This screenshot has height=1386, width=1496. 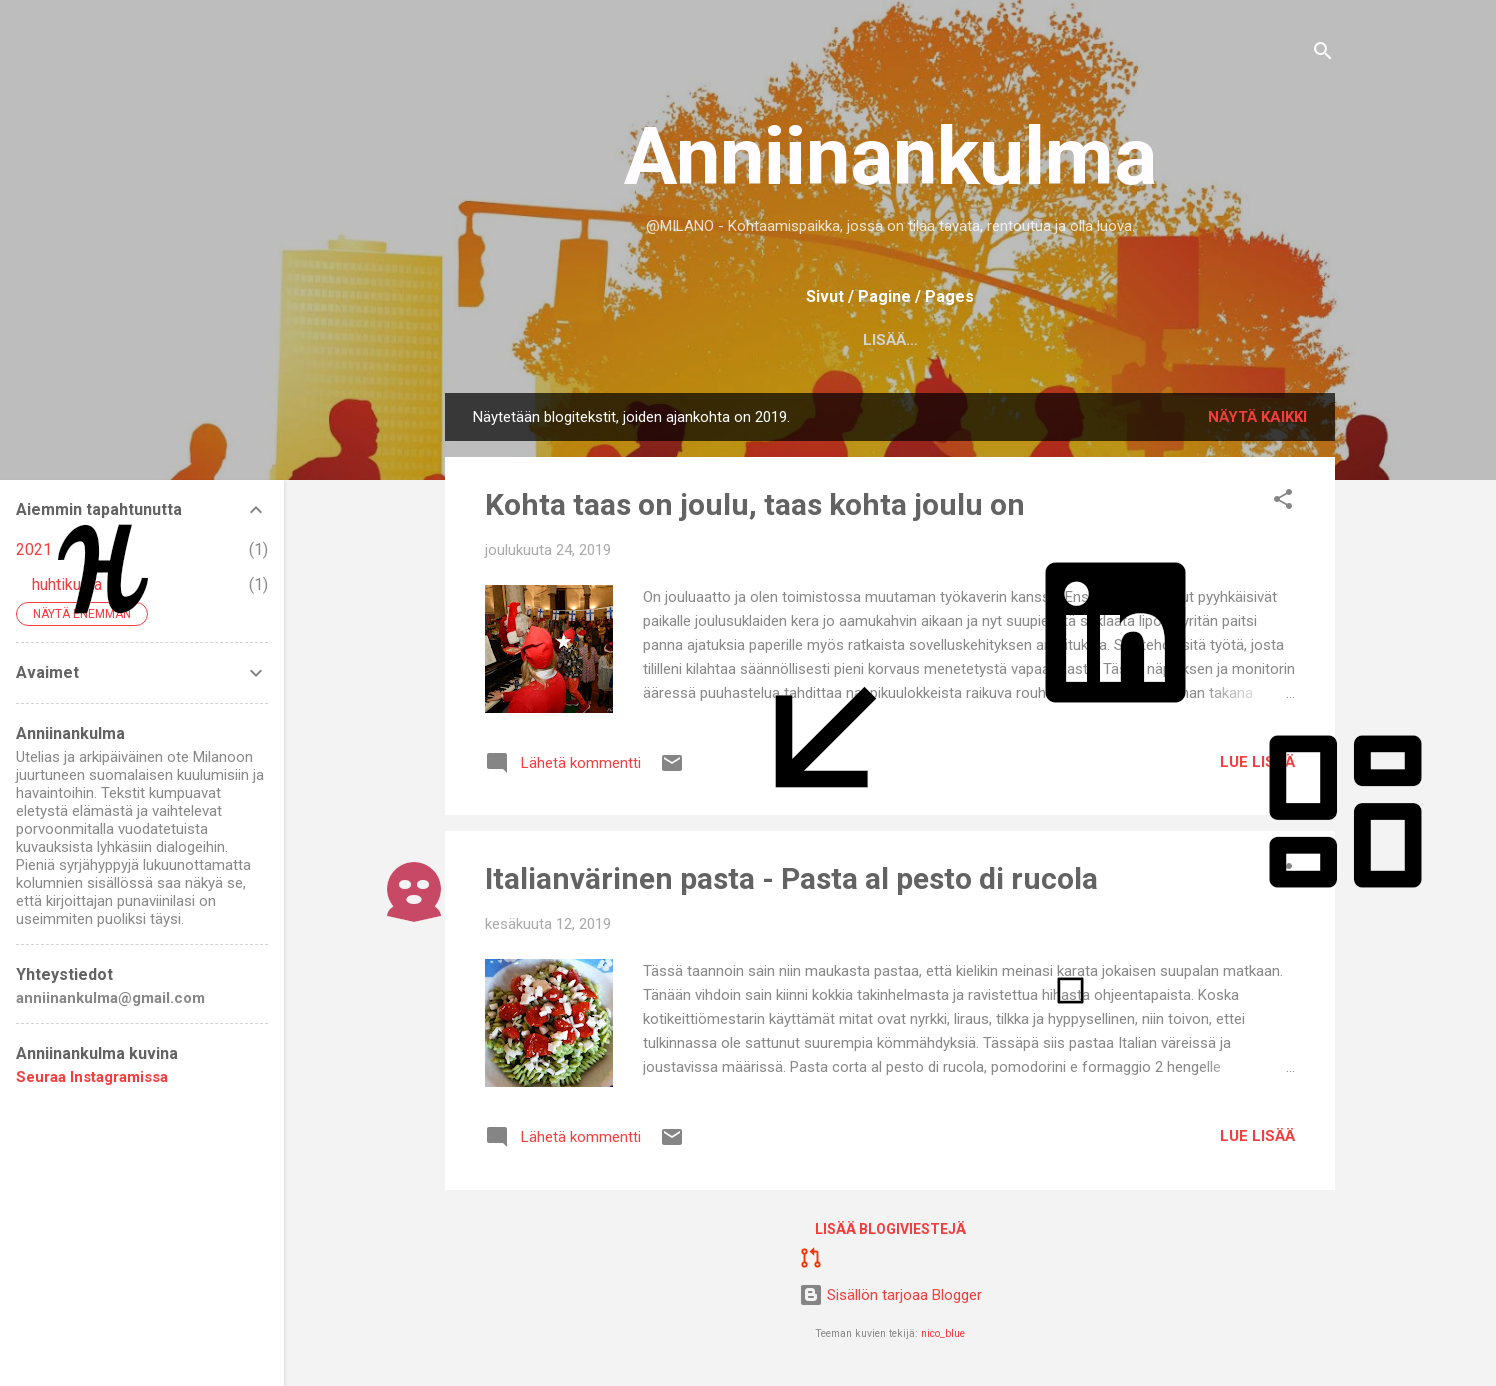 What do you see at coordinates (1115, 632) in the screenshot?
I see `open LinkedIn profile` at bounding box center [1115, 632].